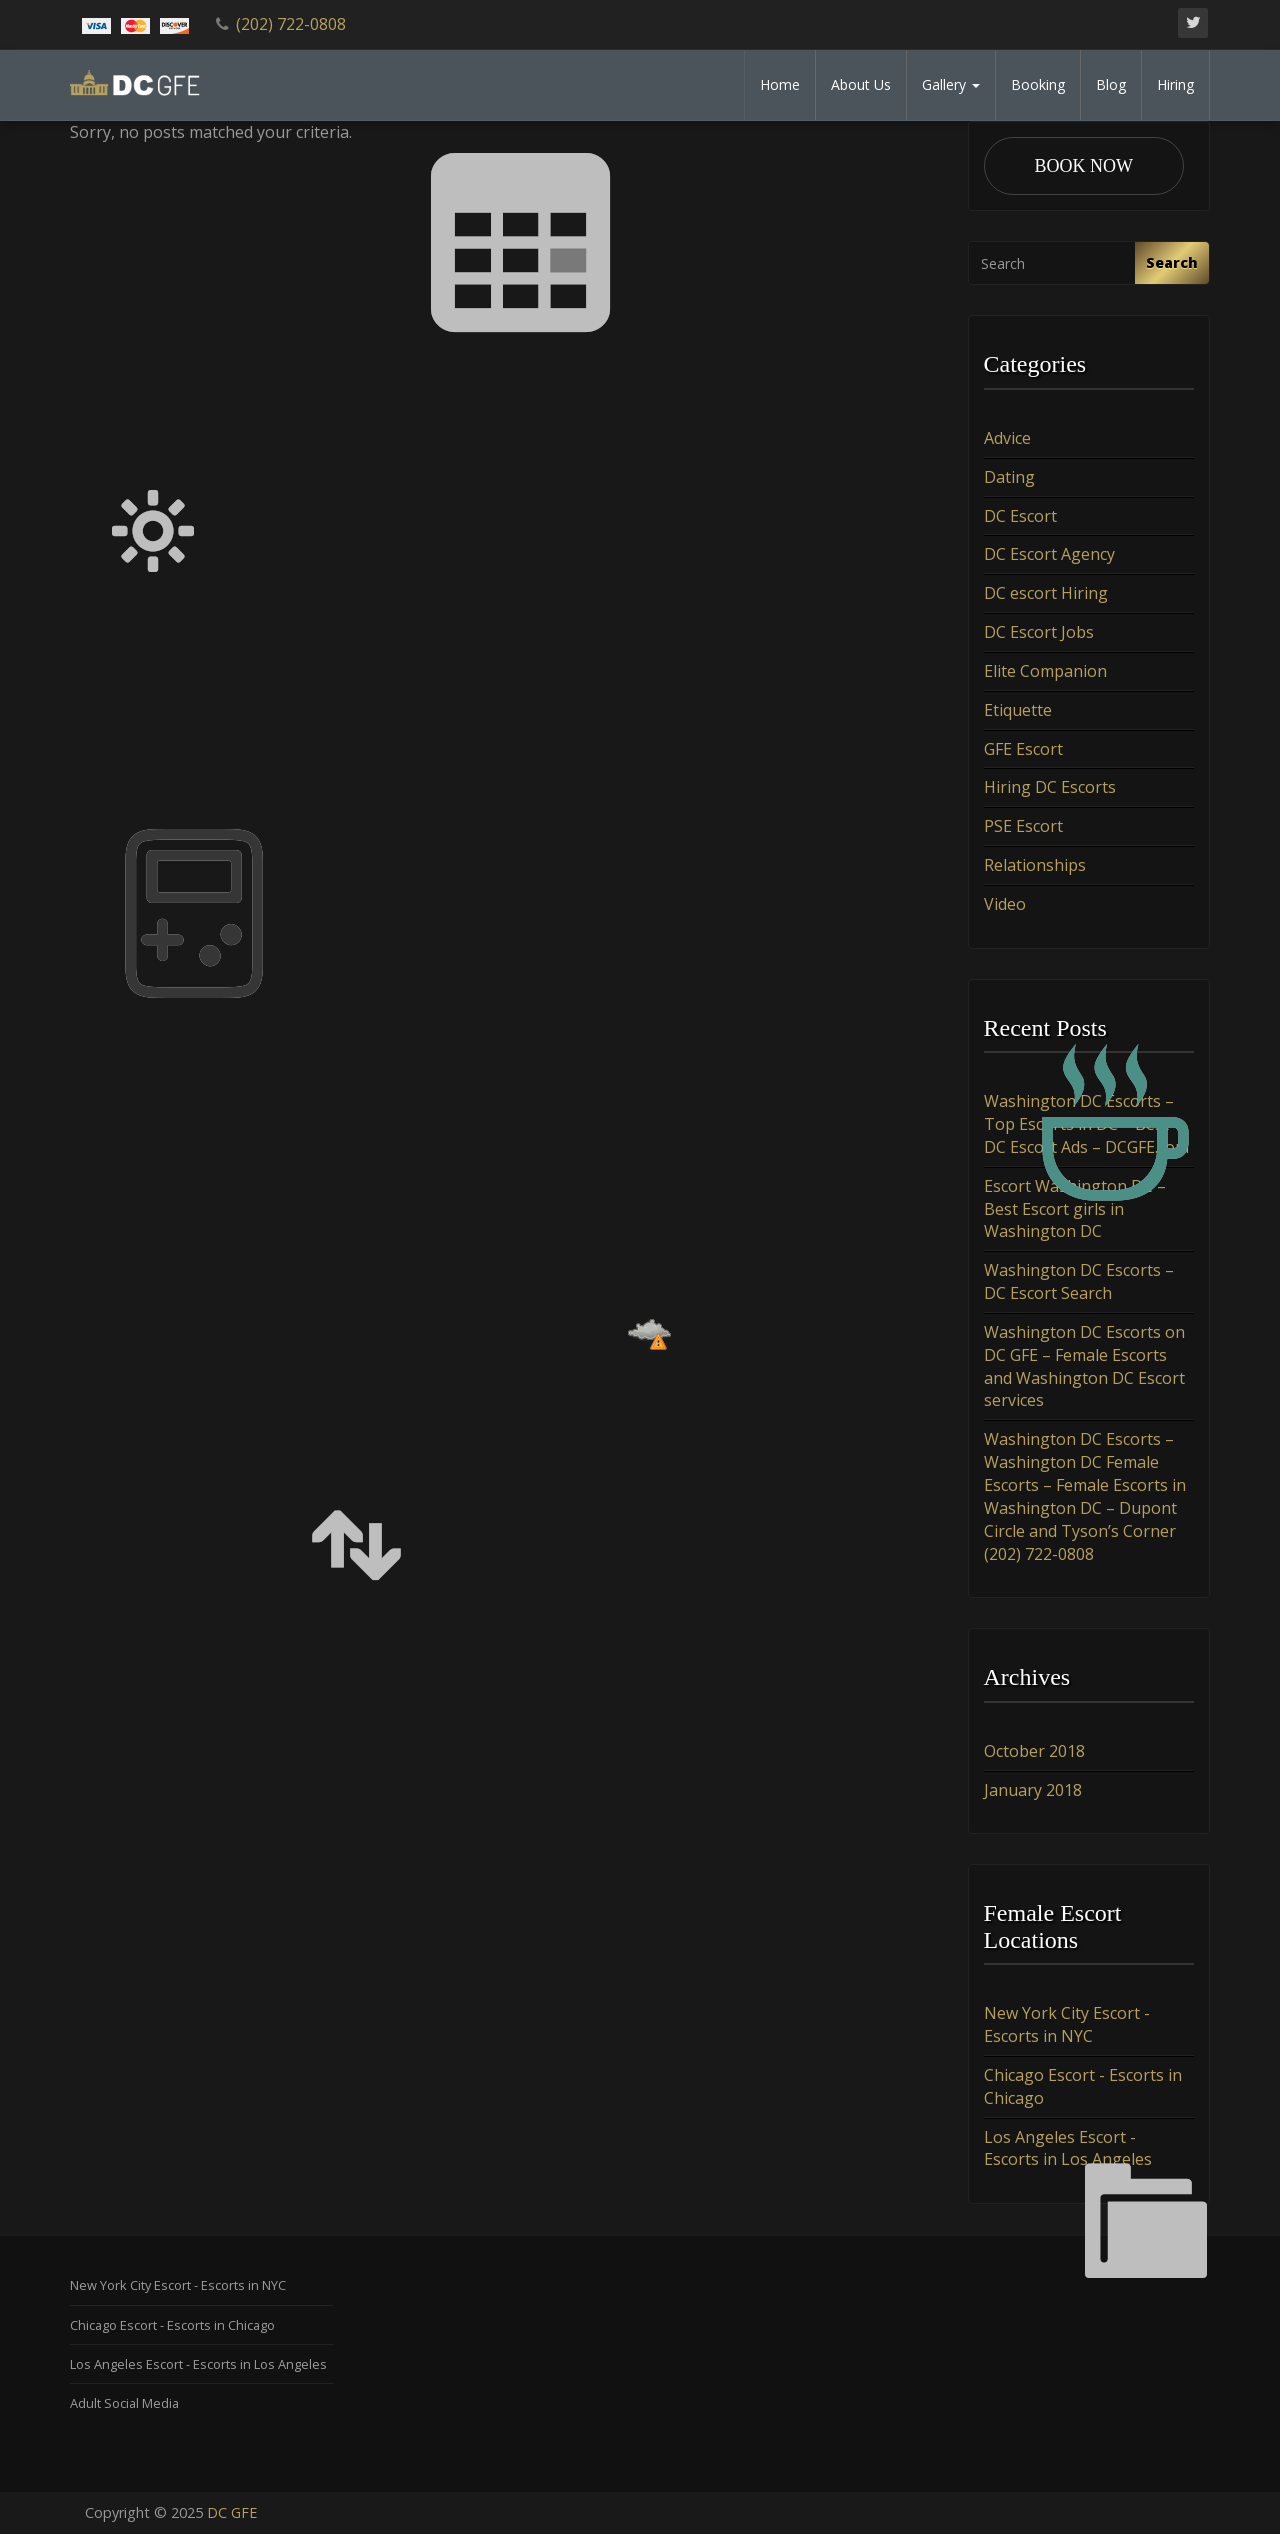 This screenshot has width=1280, height=2534. Describe the element at coordinates (199, 913) in the screenshot. I see `open the games app` at that location.